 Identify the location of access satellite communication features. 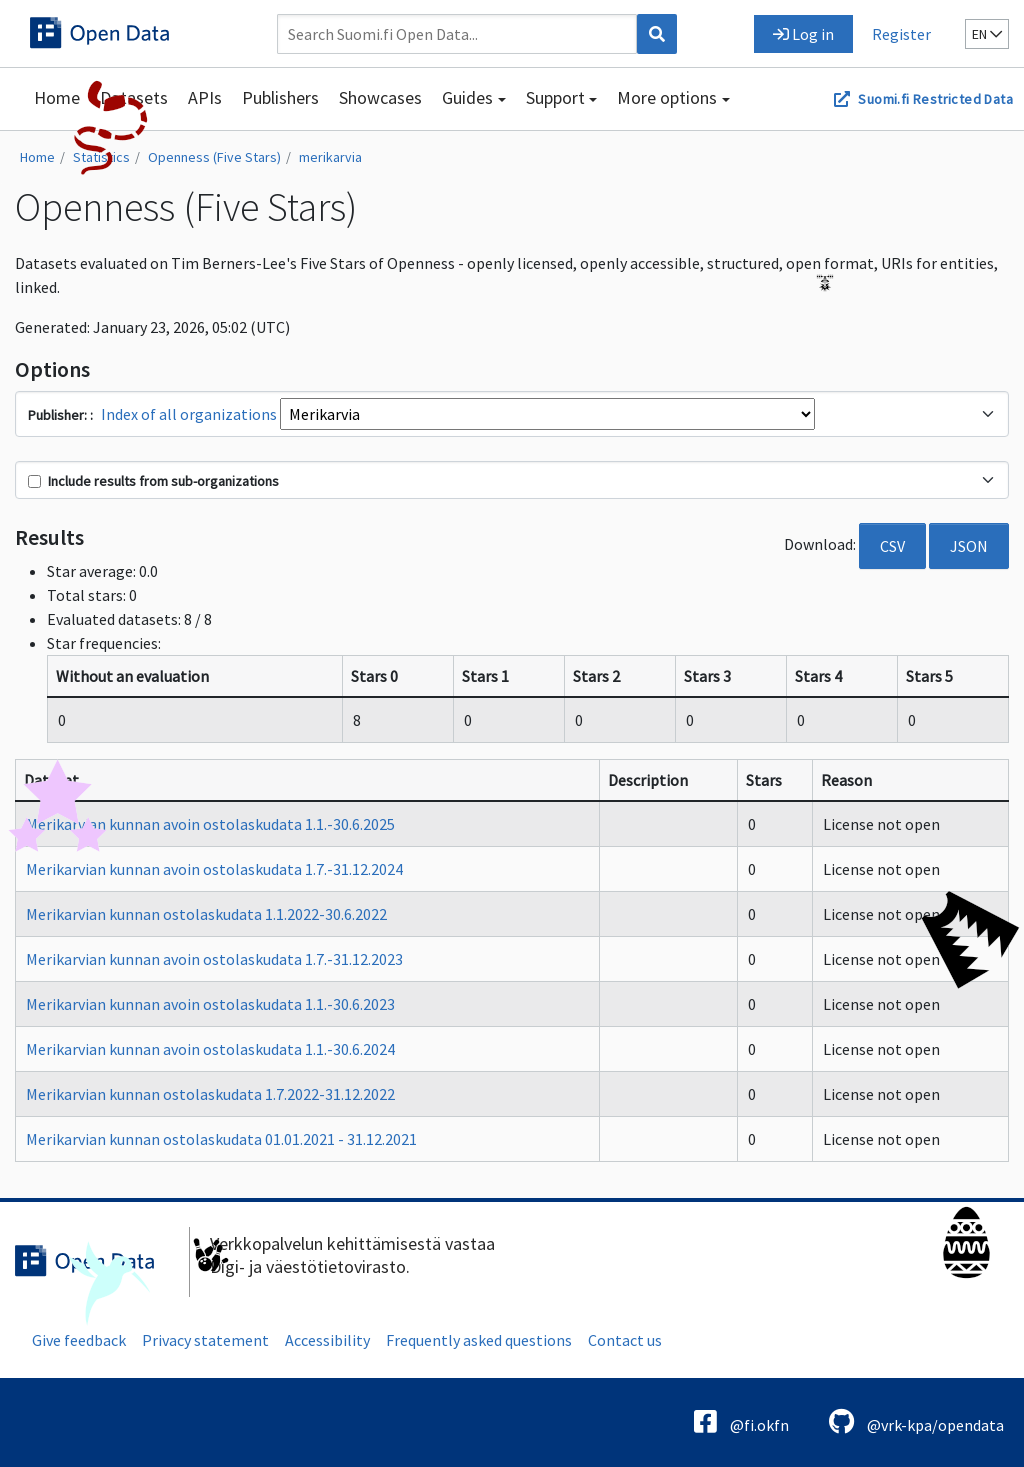
(825, 283).